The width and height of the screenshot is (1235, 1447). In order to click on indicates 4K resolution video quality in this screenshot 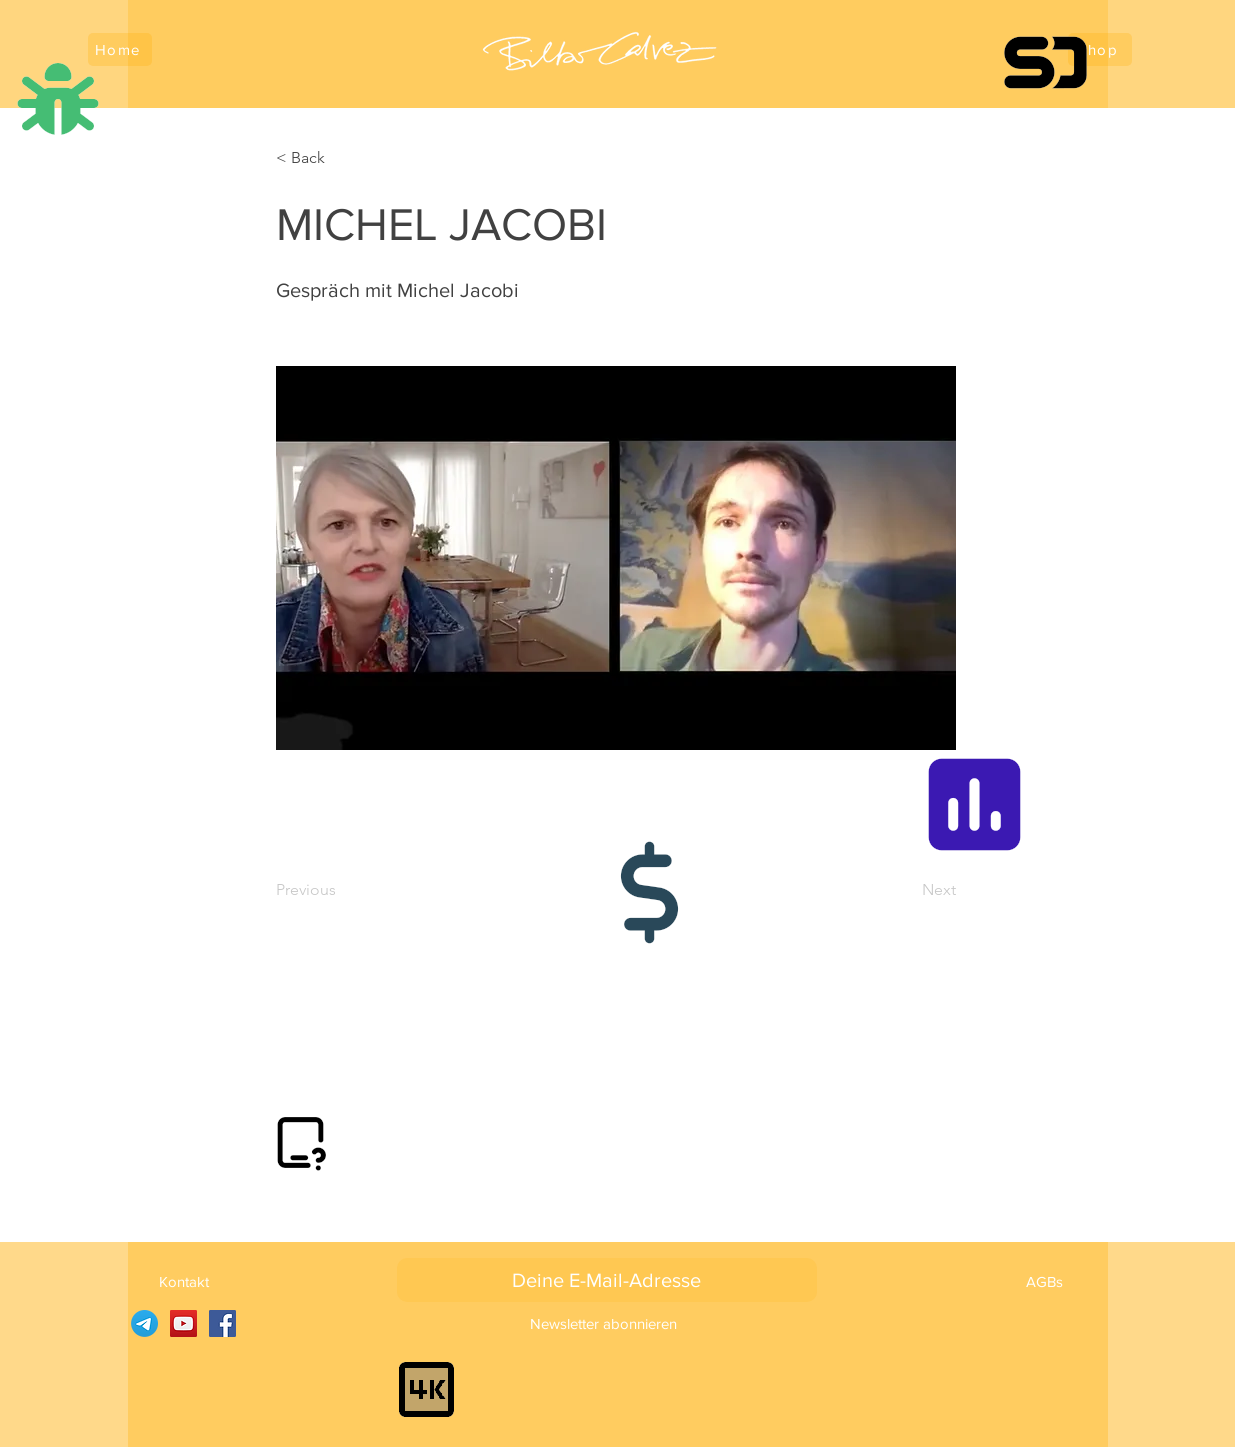, I will do `click(426, 1389)`.